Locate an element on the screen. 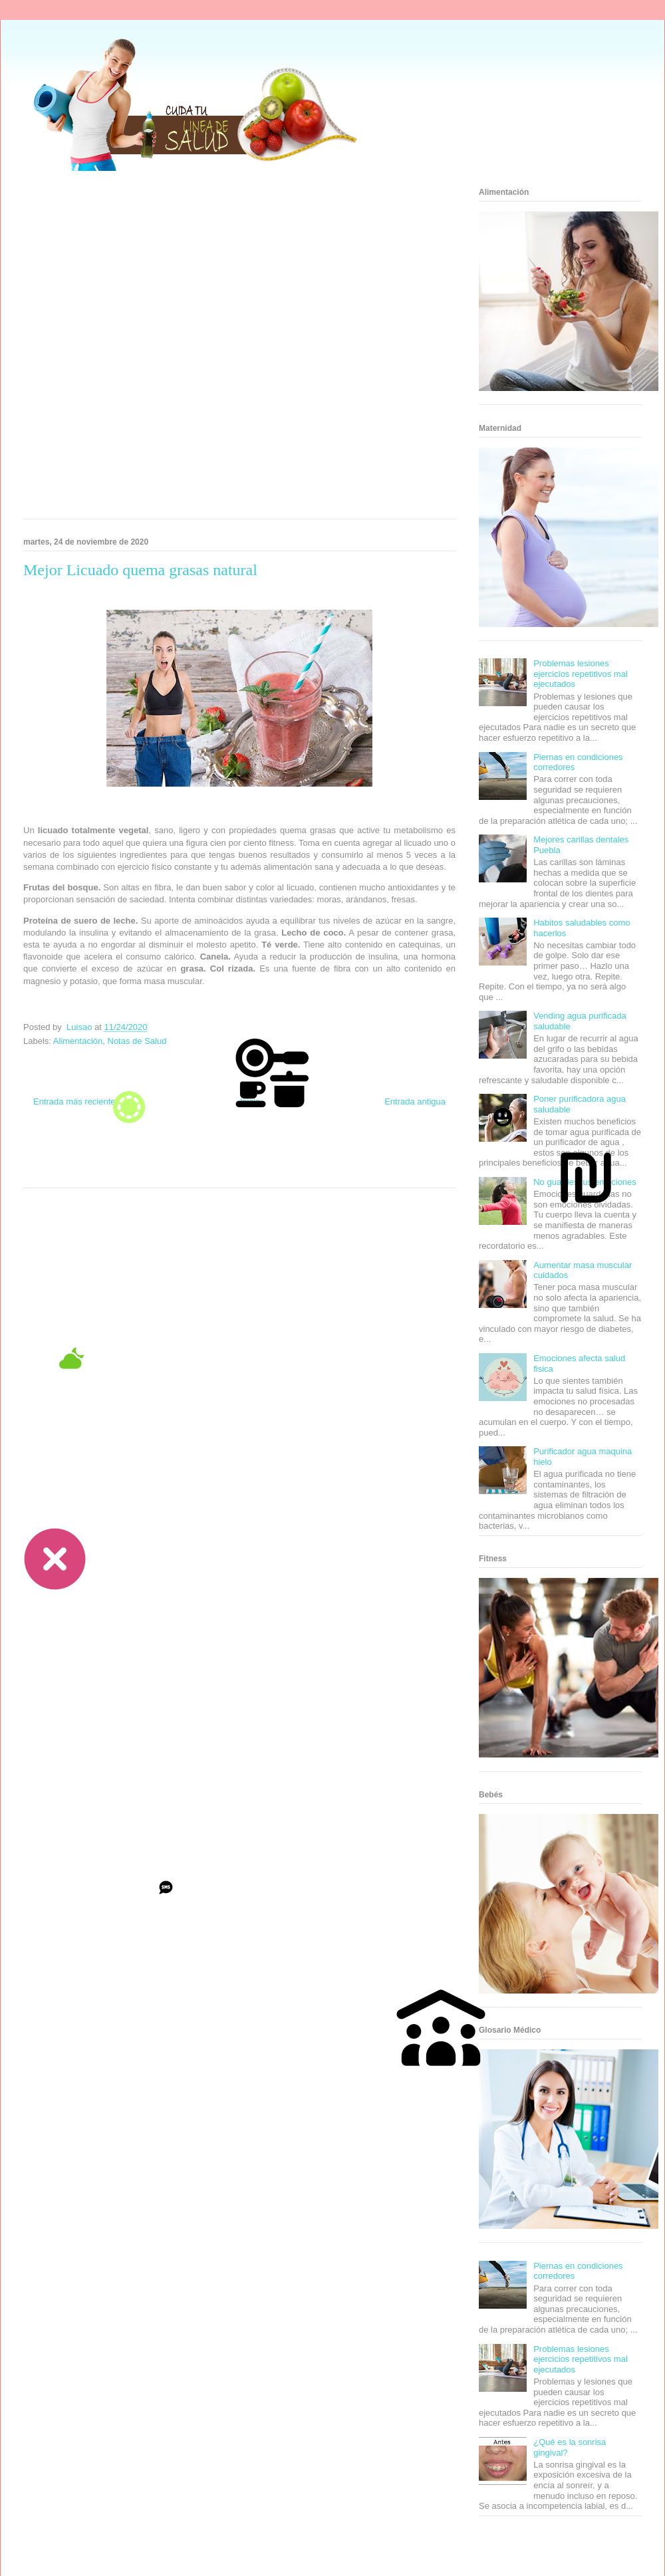 The image size is (665, 2576). indicates nighttime cloudy weather conditions is located at coordinates (71, 1358).